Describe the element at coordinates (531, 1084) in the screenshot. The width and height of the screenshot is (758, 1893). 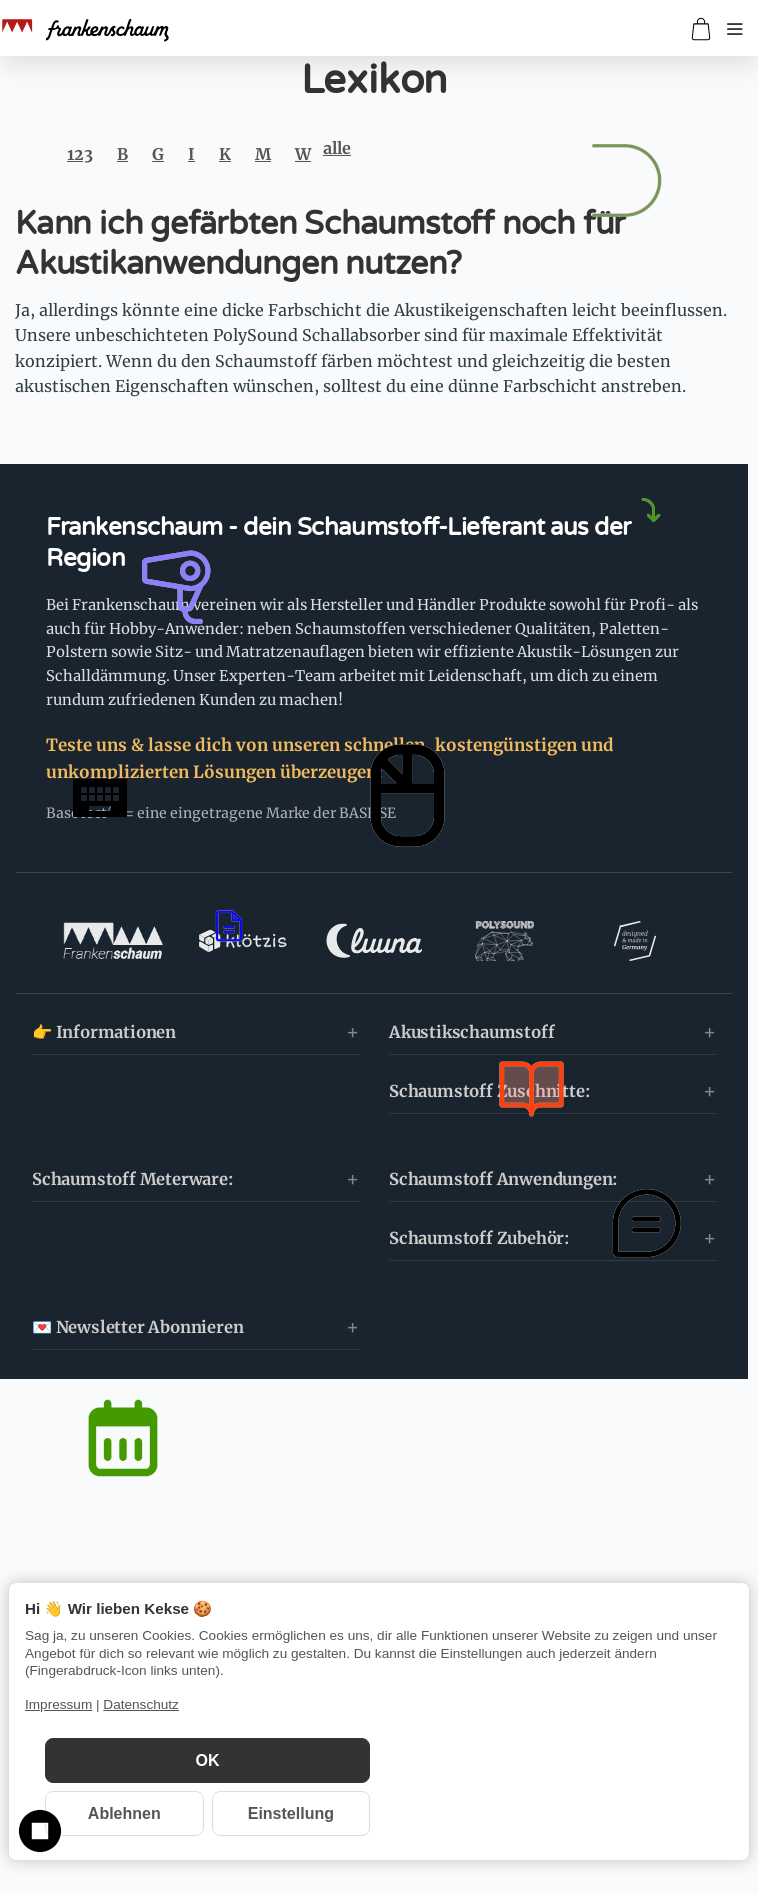
I see `open reading mode or e-book viewer` at that location.